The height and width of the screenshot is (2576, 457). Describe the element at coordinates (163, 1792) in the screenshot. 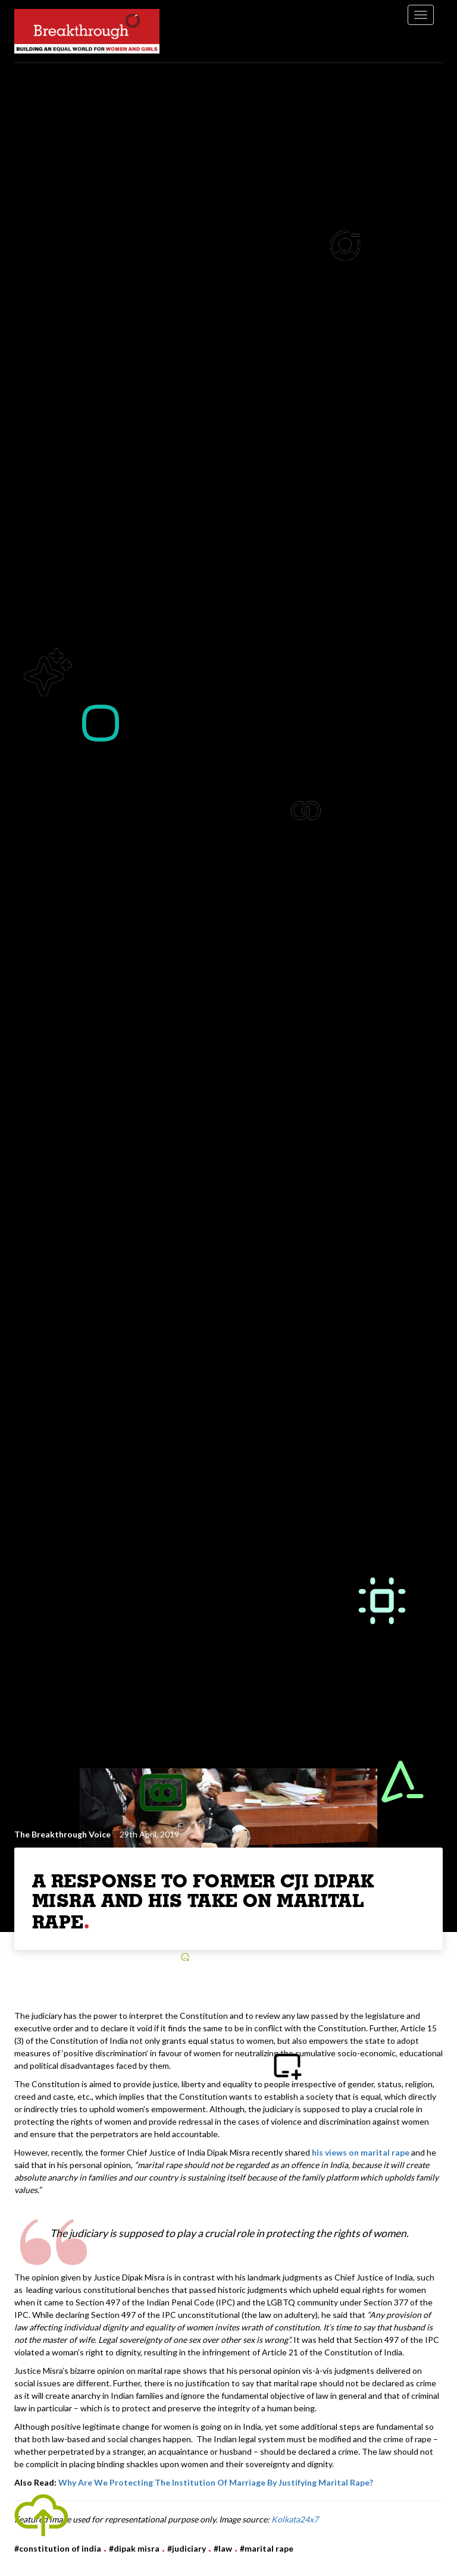

I see `pay with mastercard` at that location.